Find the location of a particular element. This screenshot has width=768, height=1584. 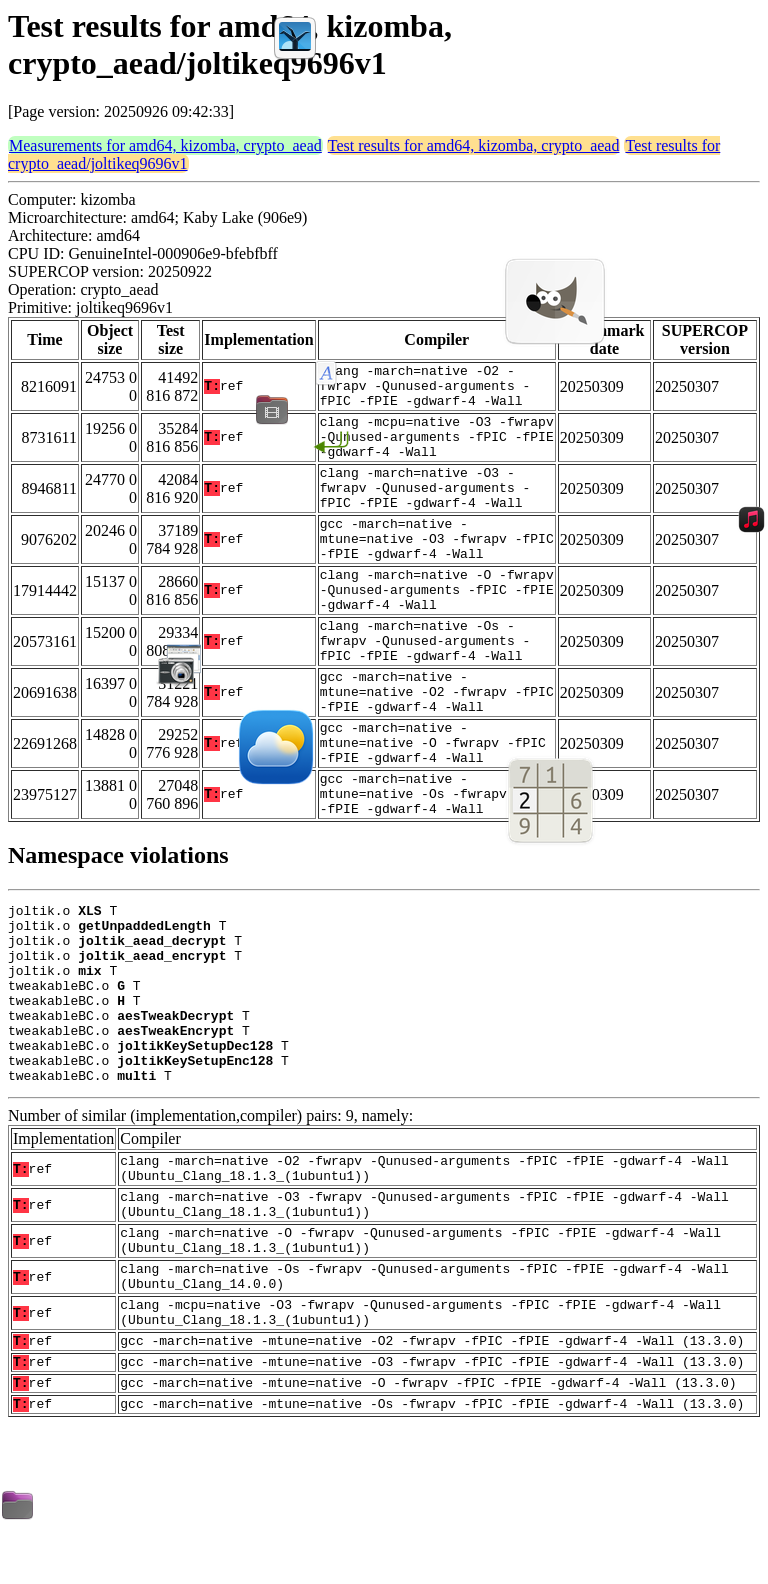

reply to all recipients of an email is located at coordinates (330, 439).